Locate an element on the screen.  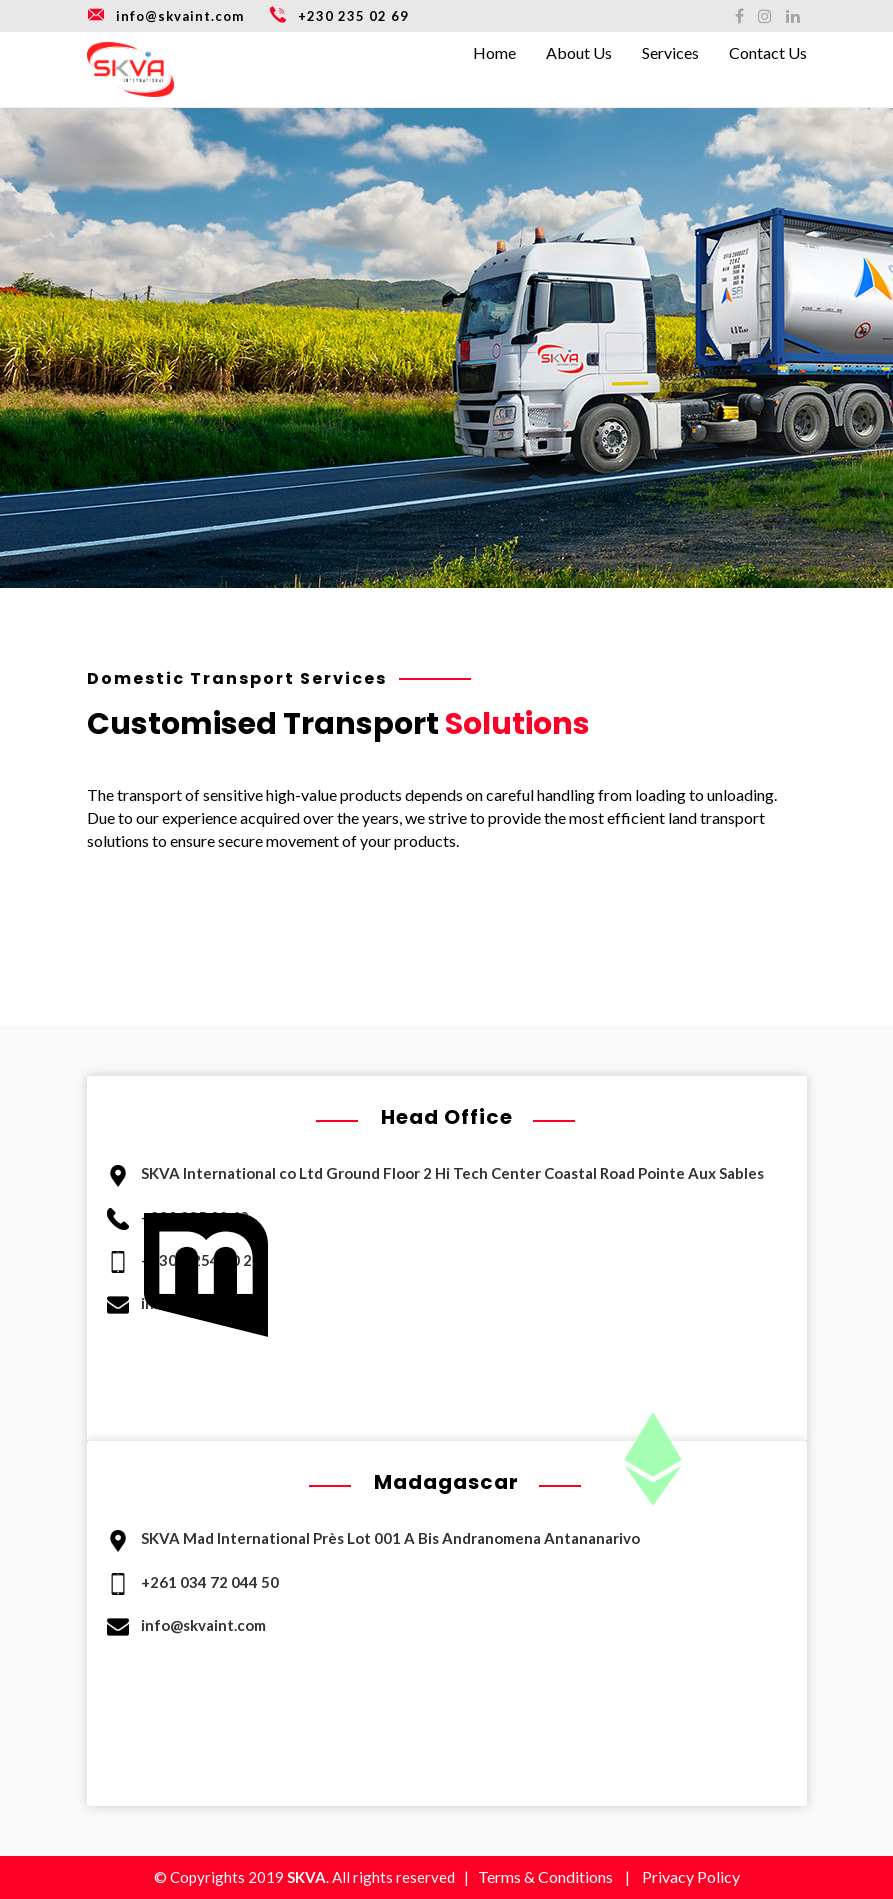
Ethereum cryptocurrency logo is located at coordinates (653, 1459).